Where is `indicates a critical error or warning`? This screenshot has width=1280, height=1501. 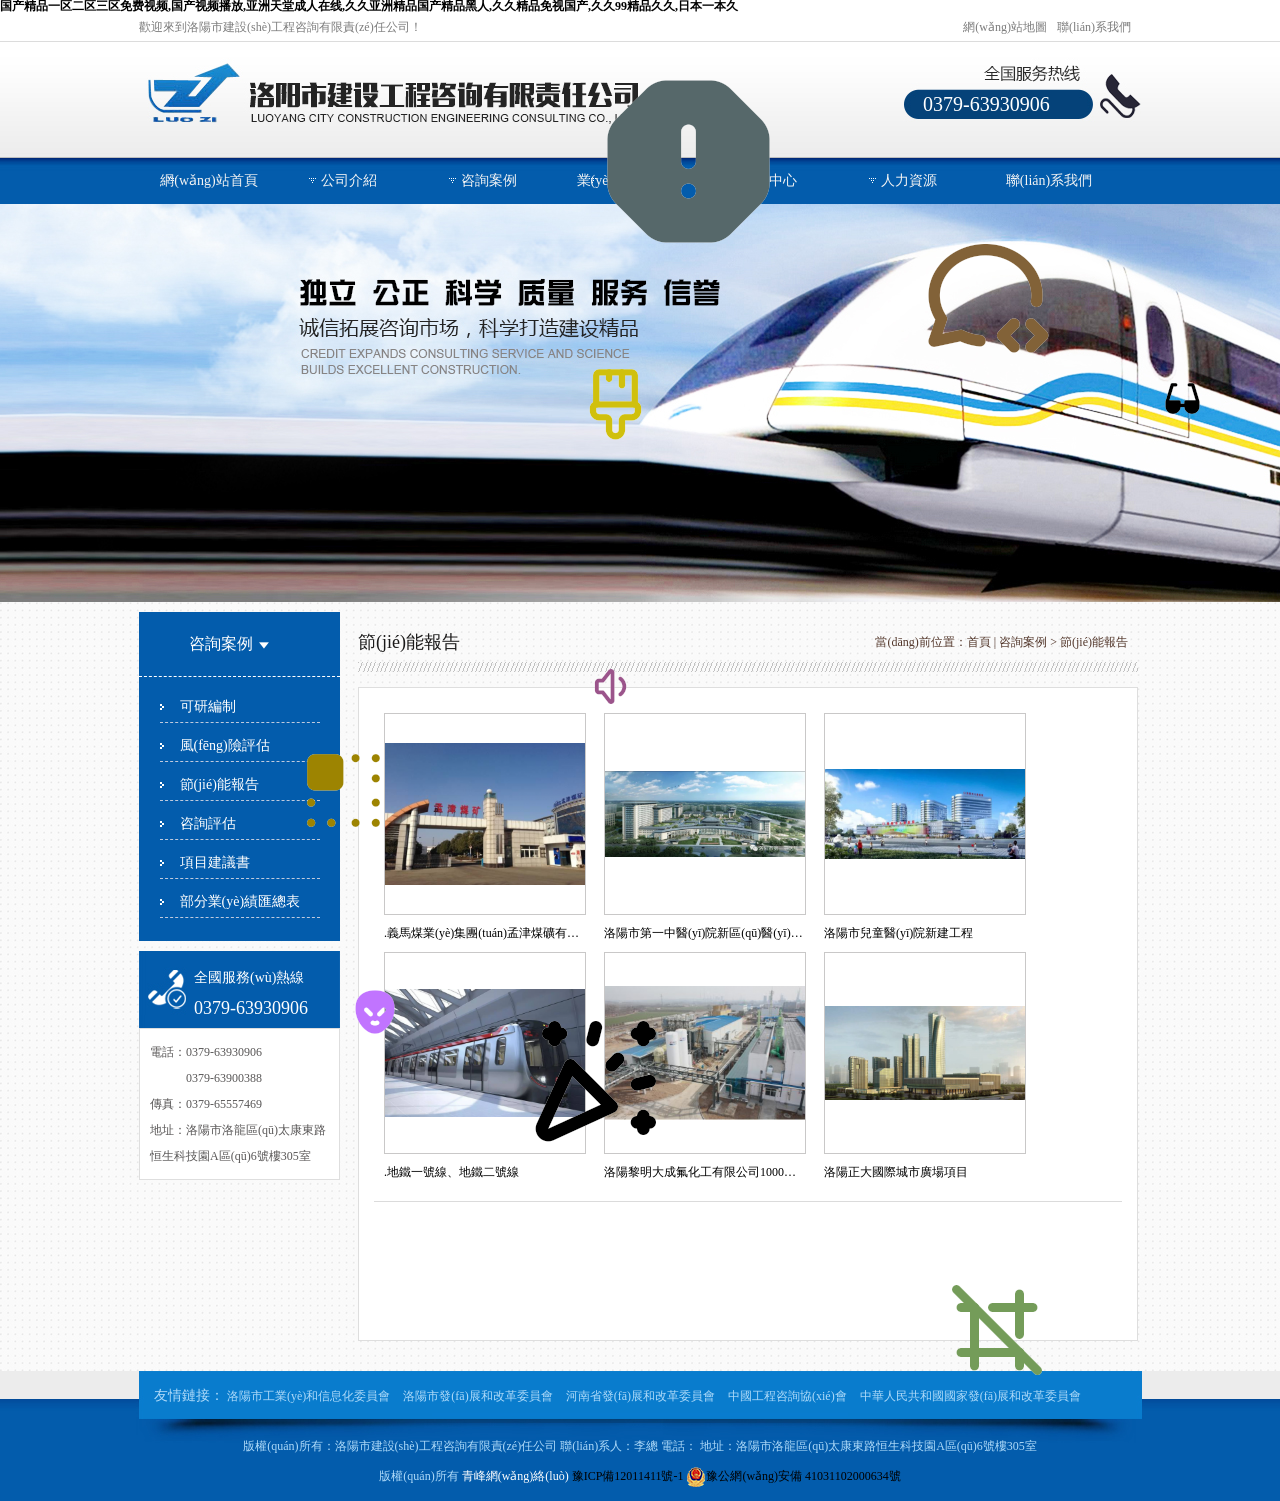
indicates a critical error or warning is located at coordinates (688, 161).